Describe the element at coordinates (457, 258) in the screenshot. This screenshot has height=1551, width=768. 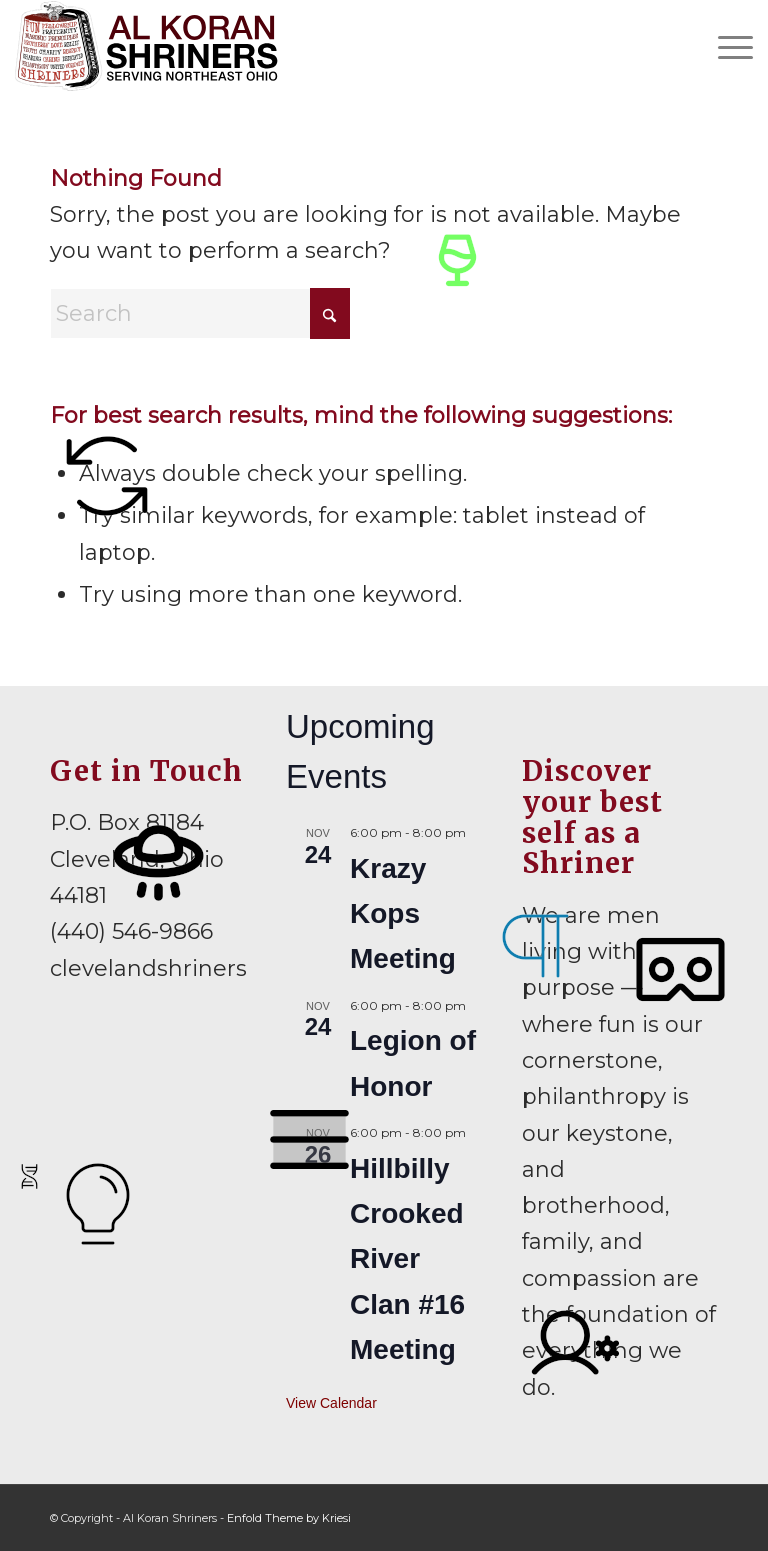
I see `browse wine selection or menu` at that location.